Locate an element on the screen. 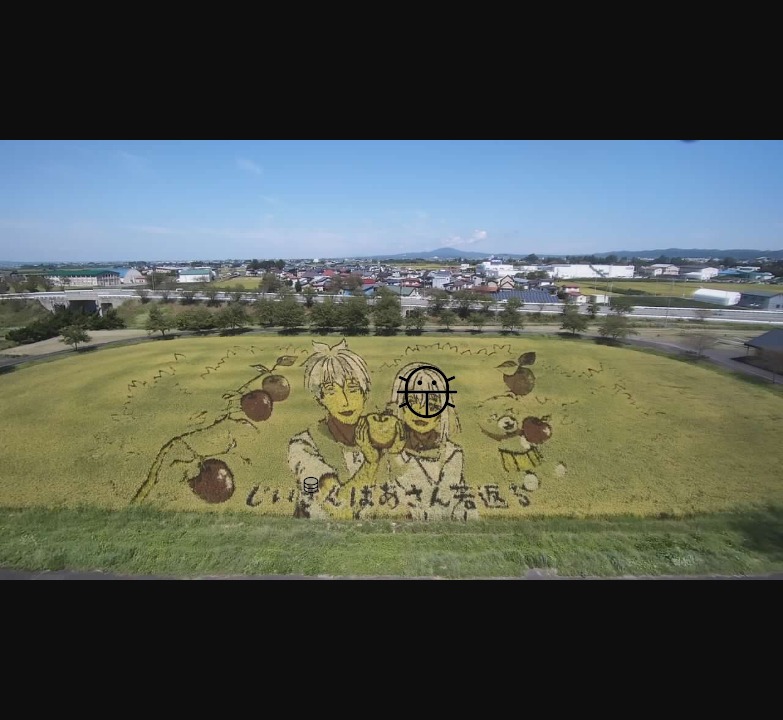 The width and height of the screenshot is (783, 720). access database or data storage is located at coordinates (311, 485).